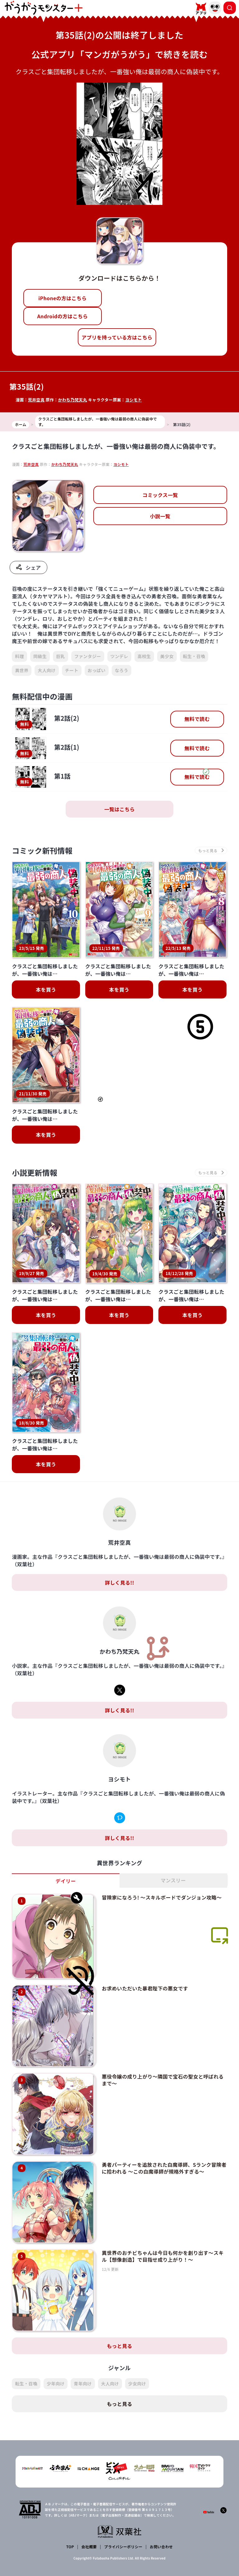 Image resolution: width=239 pixels, height=2576 pixels. I want to click on access settings or configuration options, so click(77, 1898).